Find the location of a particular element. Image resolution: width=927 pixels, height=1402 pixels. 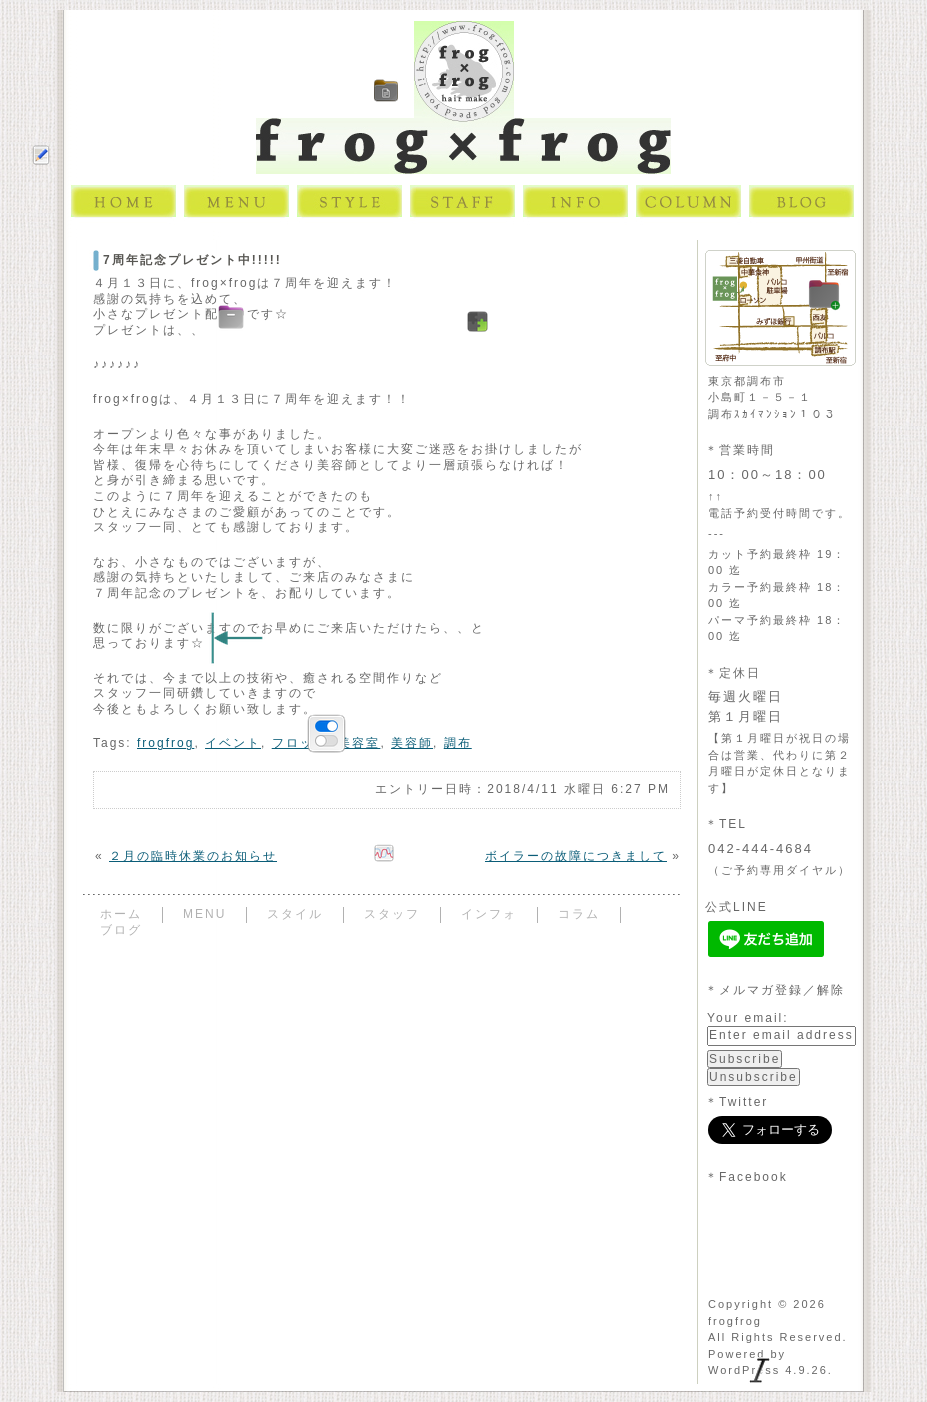

open gnome tweaks to customize desktop settings is located at coordinates (326, 733).